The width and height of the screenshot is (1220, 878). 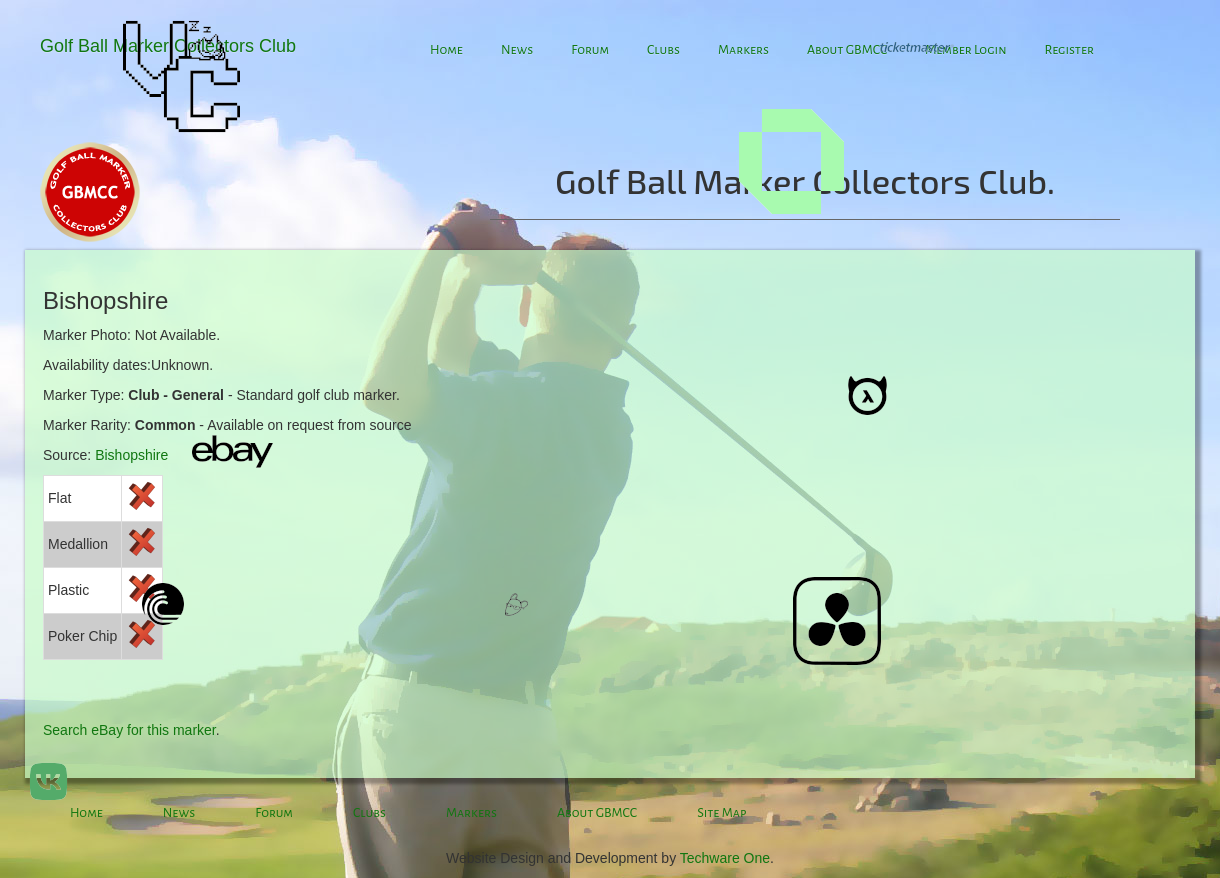 I want to click on open OPNsense firewall dashboard, so click(x=791, y=161).